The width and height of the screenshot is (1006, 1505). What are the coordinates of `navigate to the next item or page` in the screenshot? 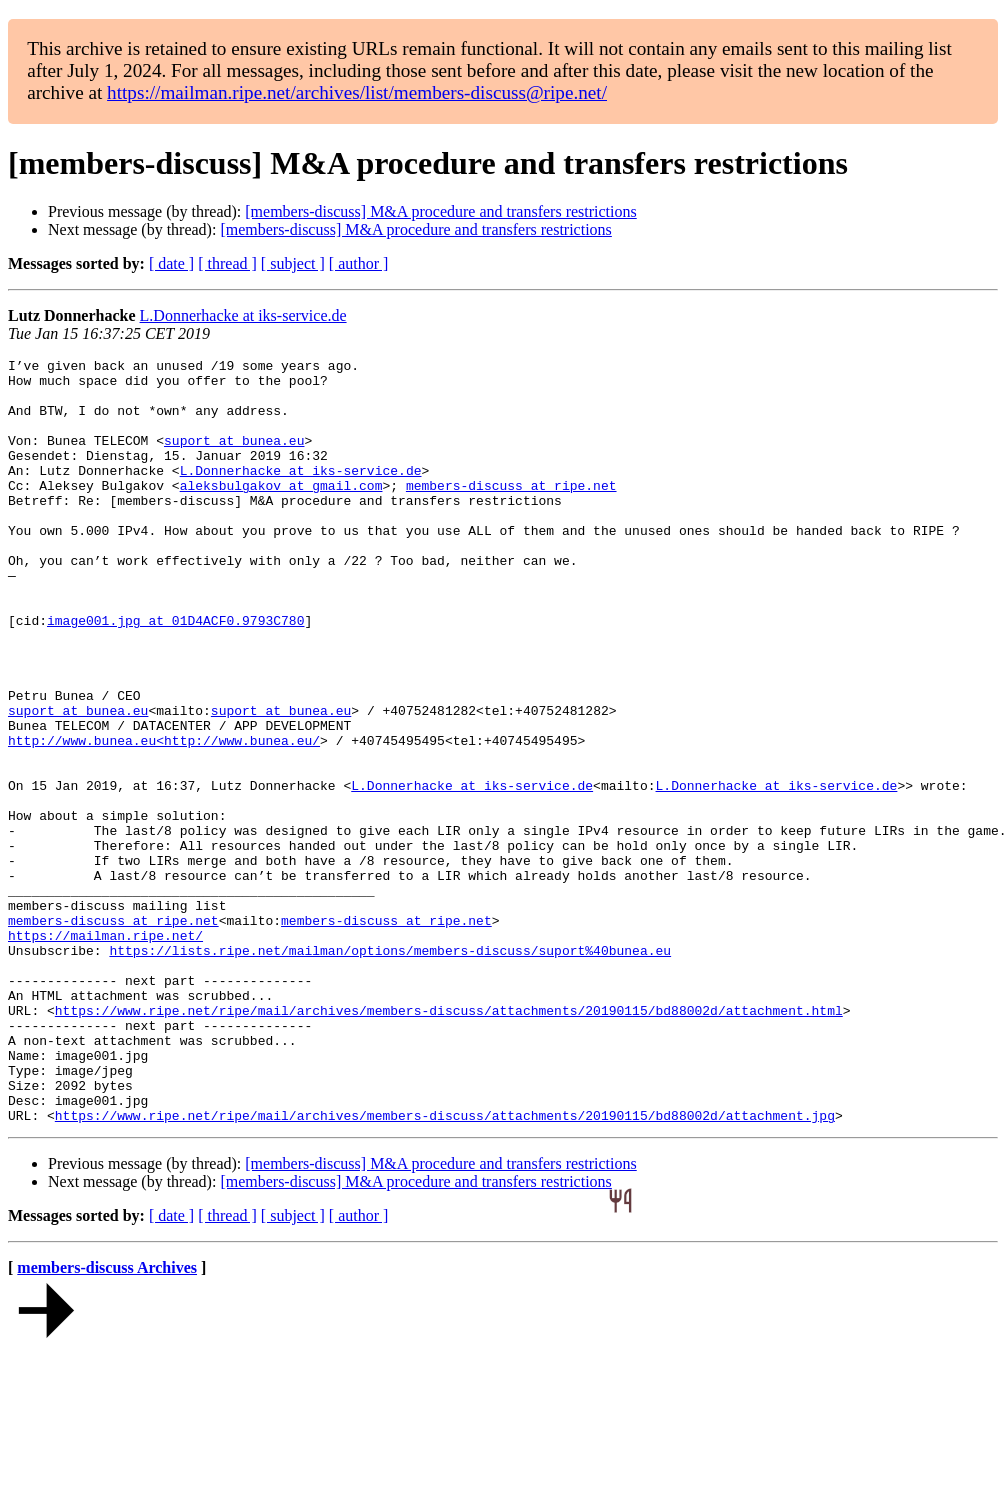 It's located at (46, 1310).